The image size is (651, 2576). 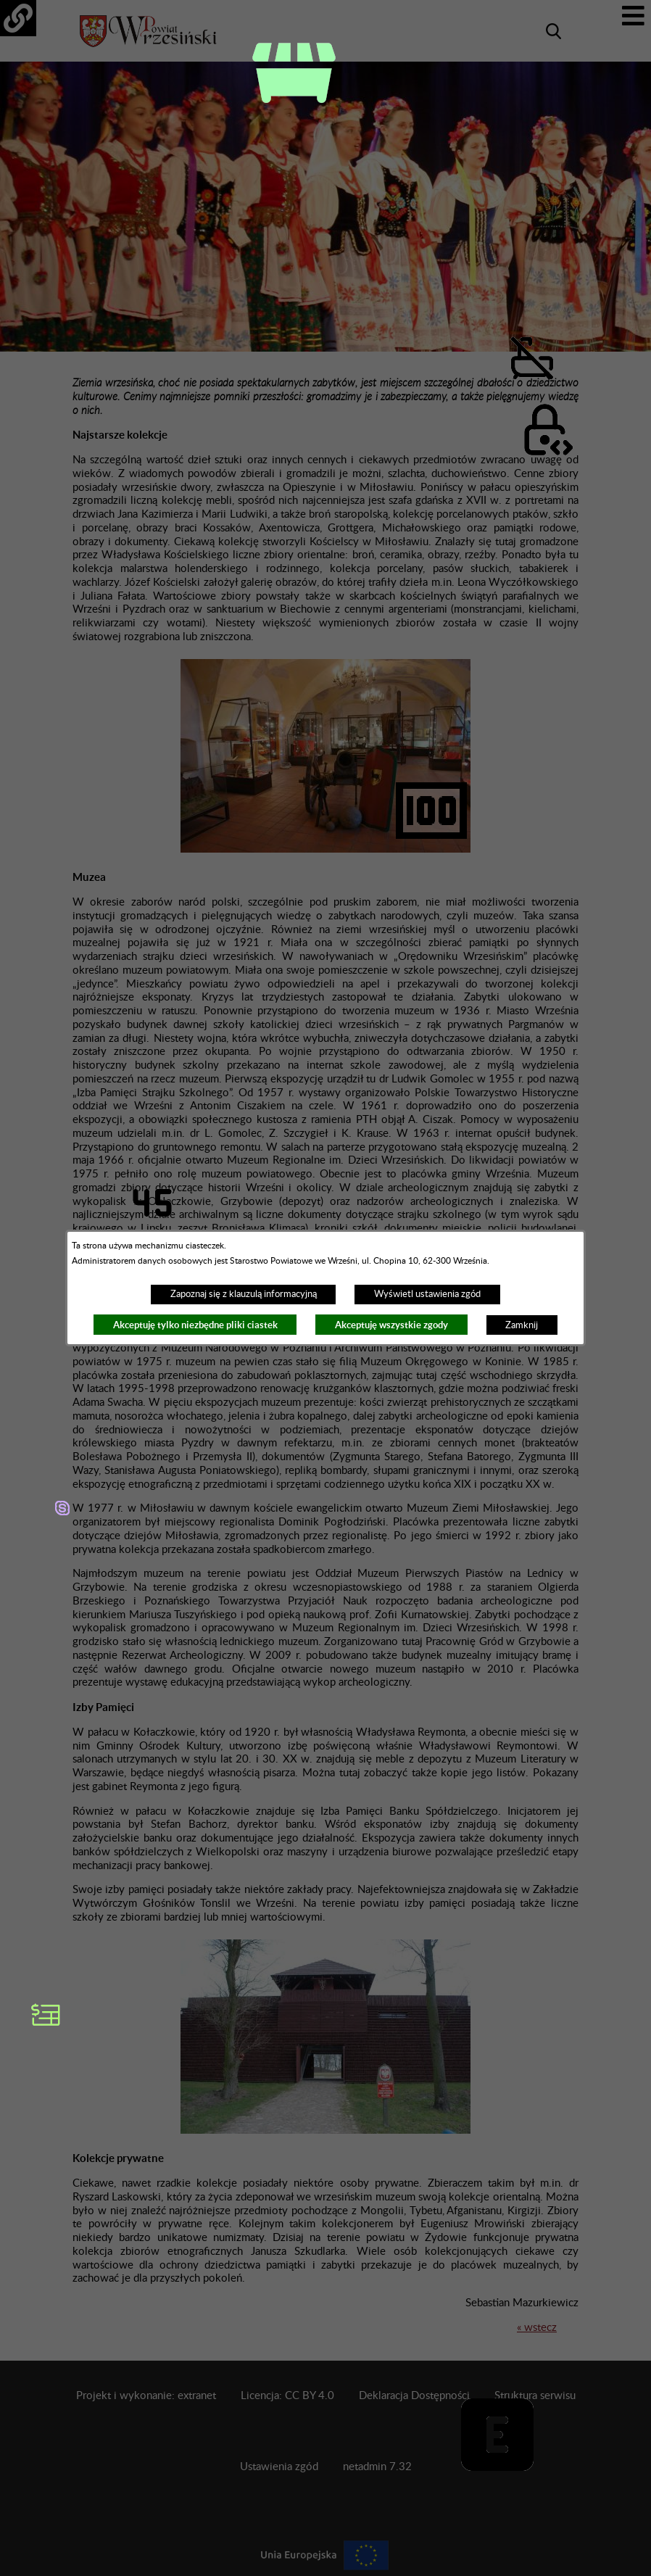 I want to click on indicates item number 45 in a list or sequence, so click(x=152, y=1203).